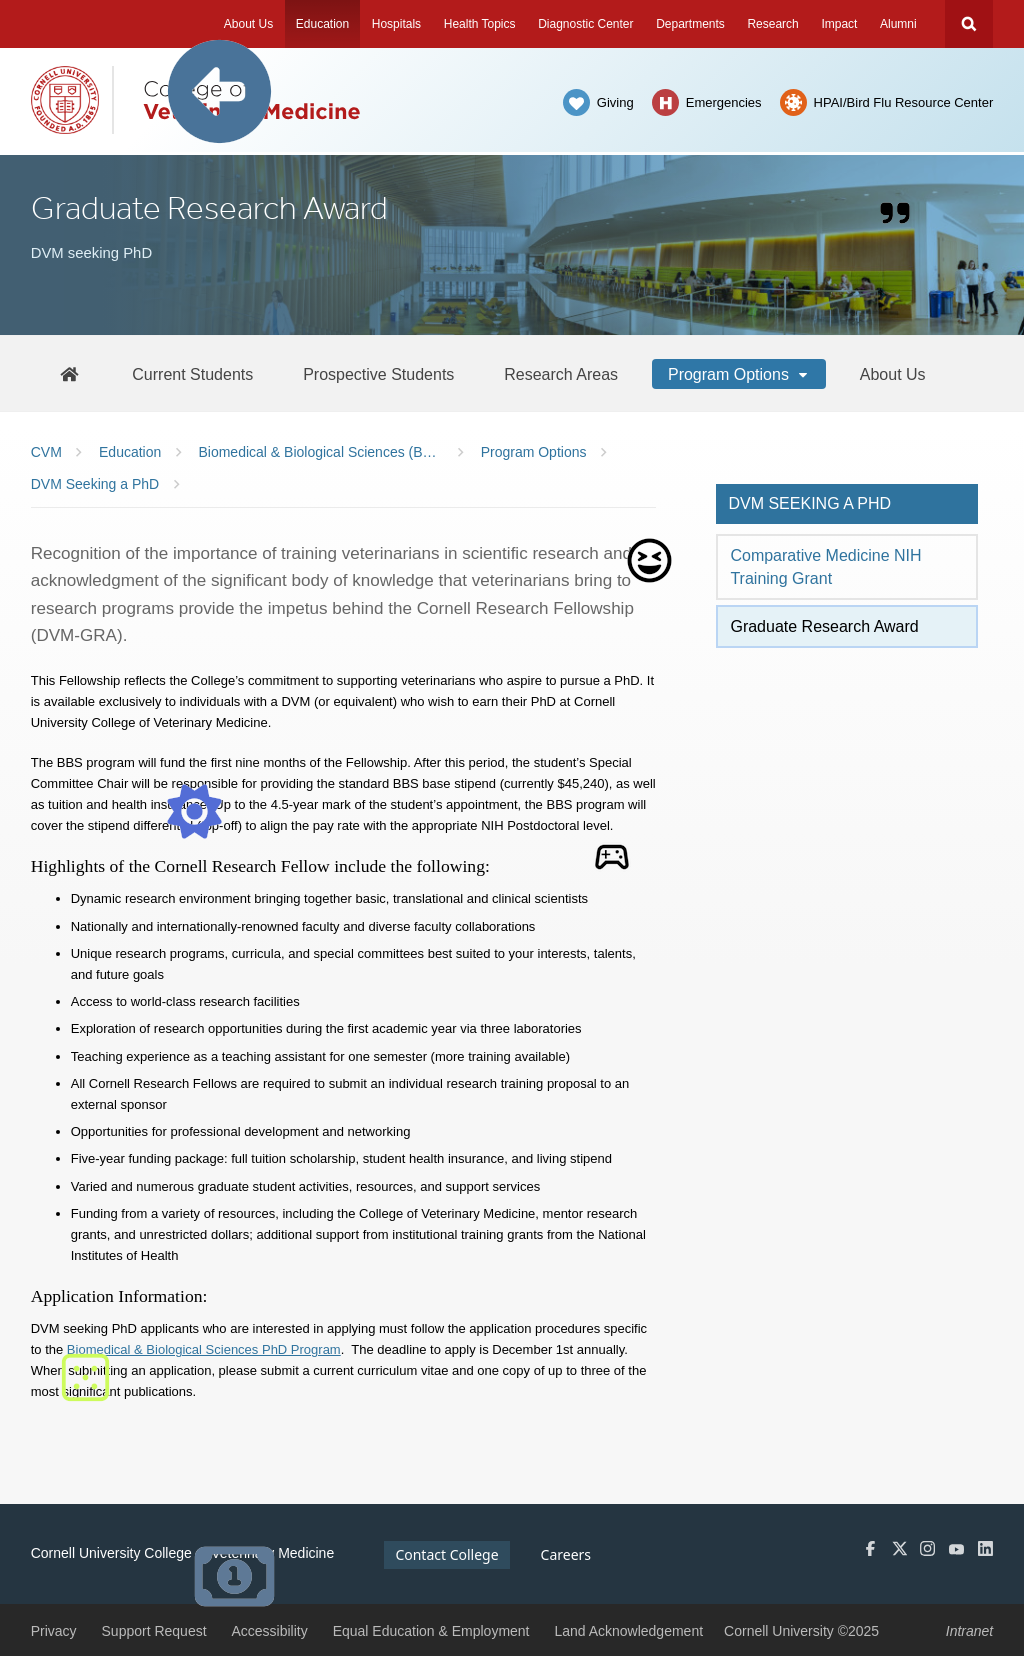 The height and width of the screenshot is (1656, 1024). I want to click on view payment or billing information, so click(234, 1576).